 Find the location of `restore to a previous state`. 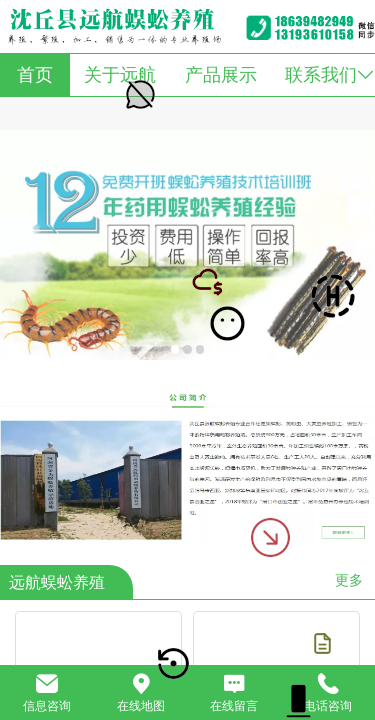

restore to a previous state is located at coordinates (173, 663).